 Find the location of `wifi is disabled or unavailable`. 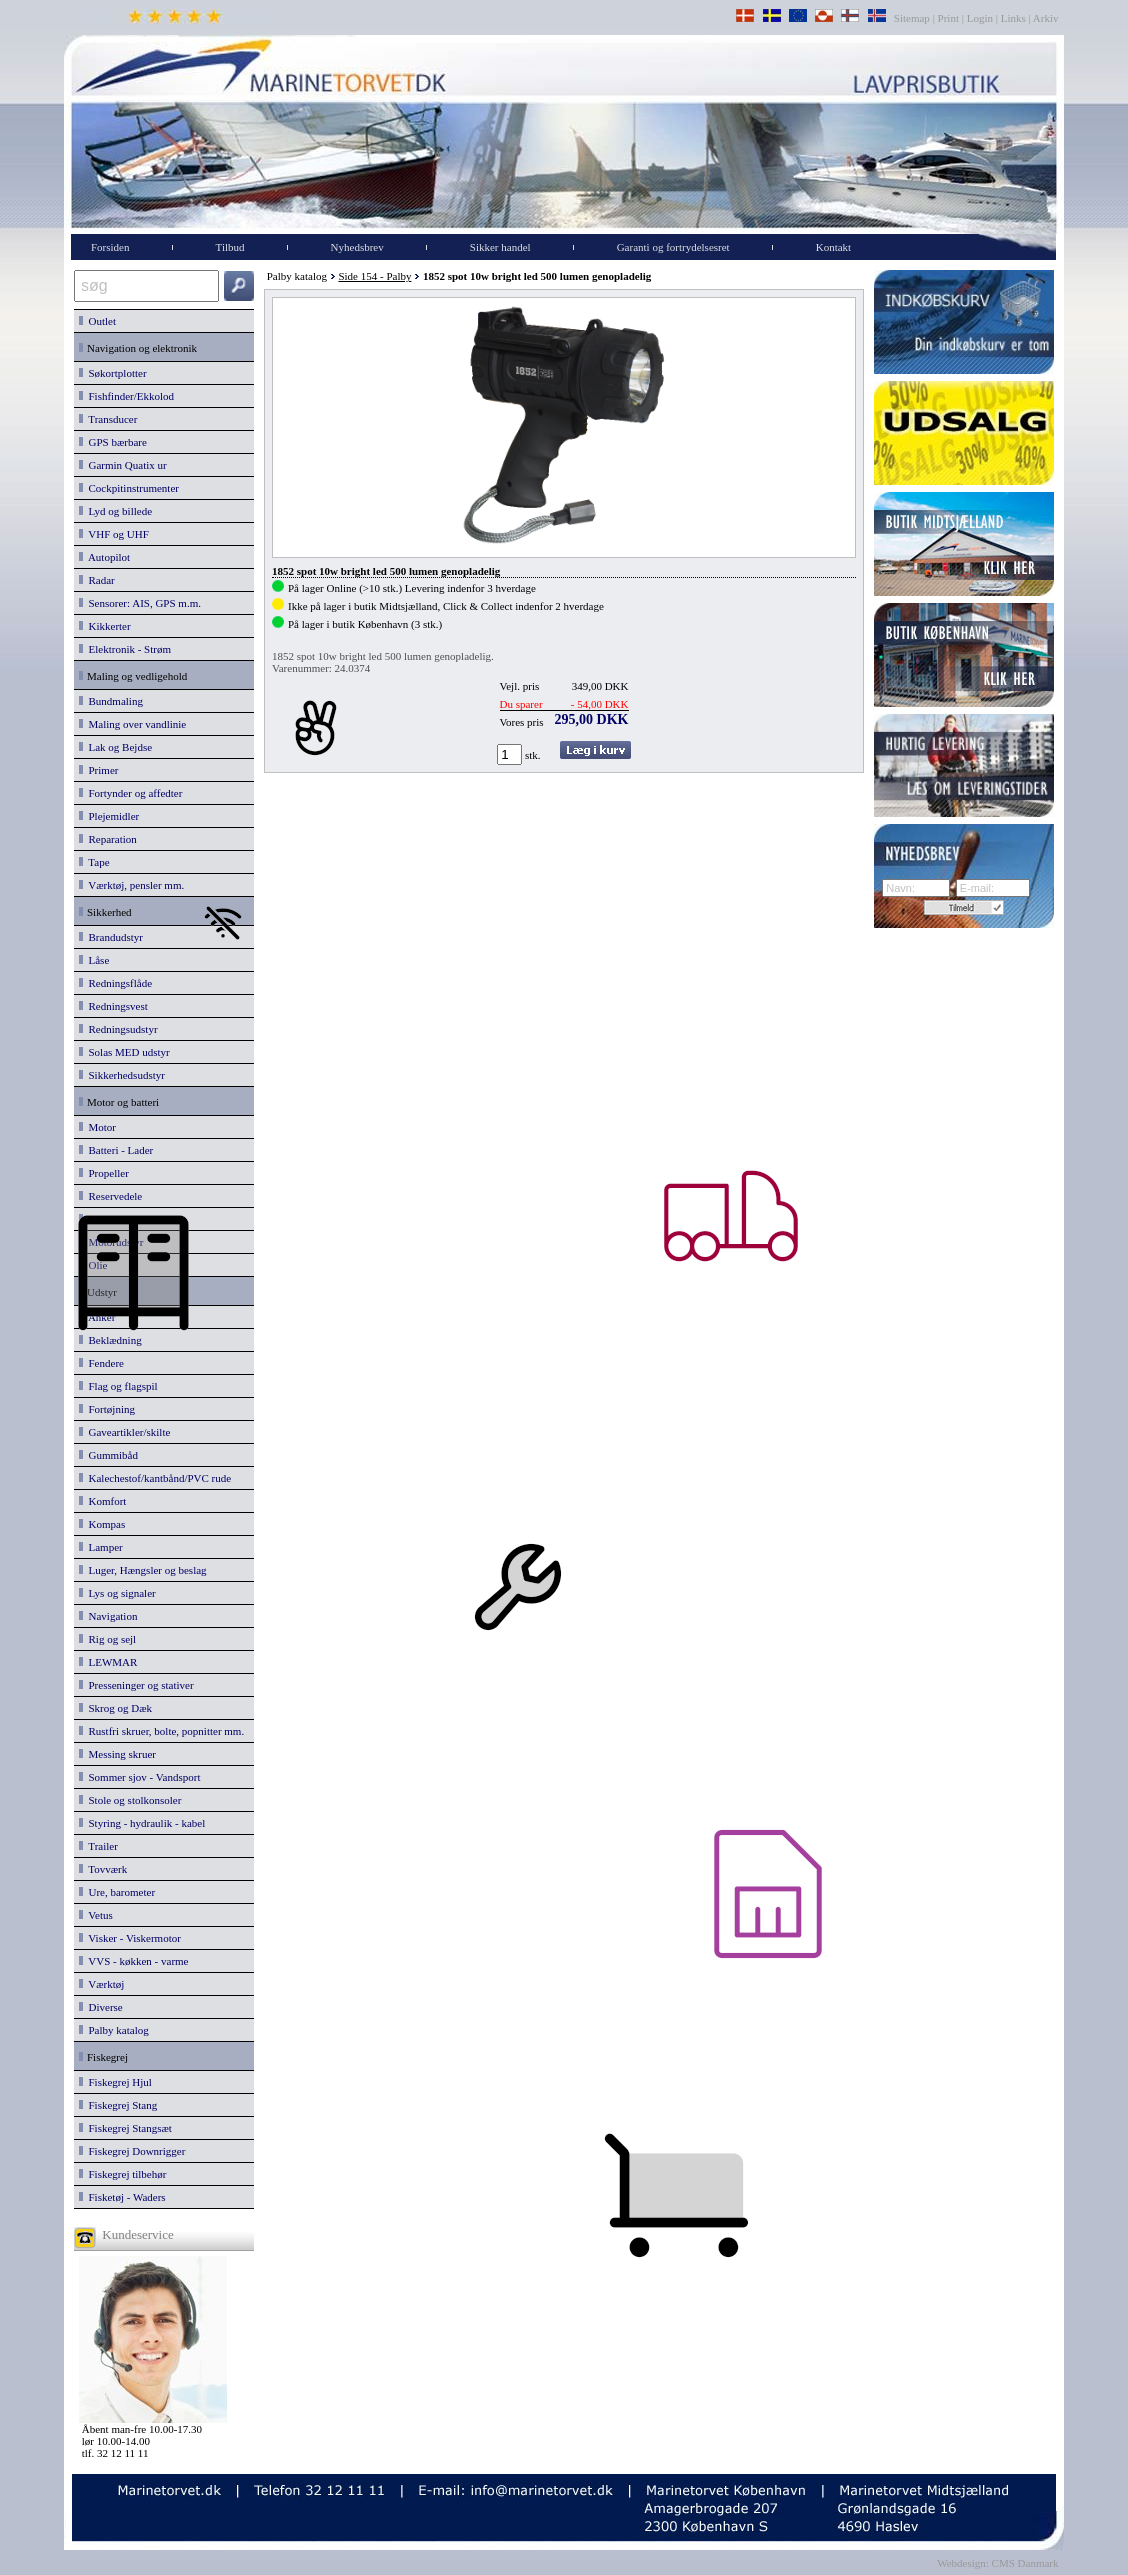

wifi is disabled or unavailable is located at coordinates (223, 923).